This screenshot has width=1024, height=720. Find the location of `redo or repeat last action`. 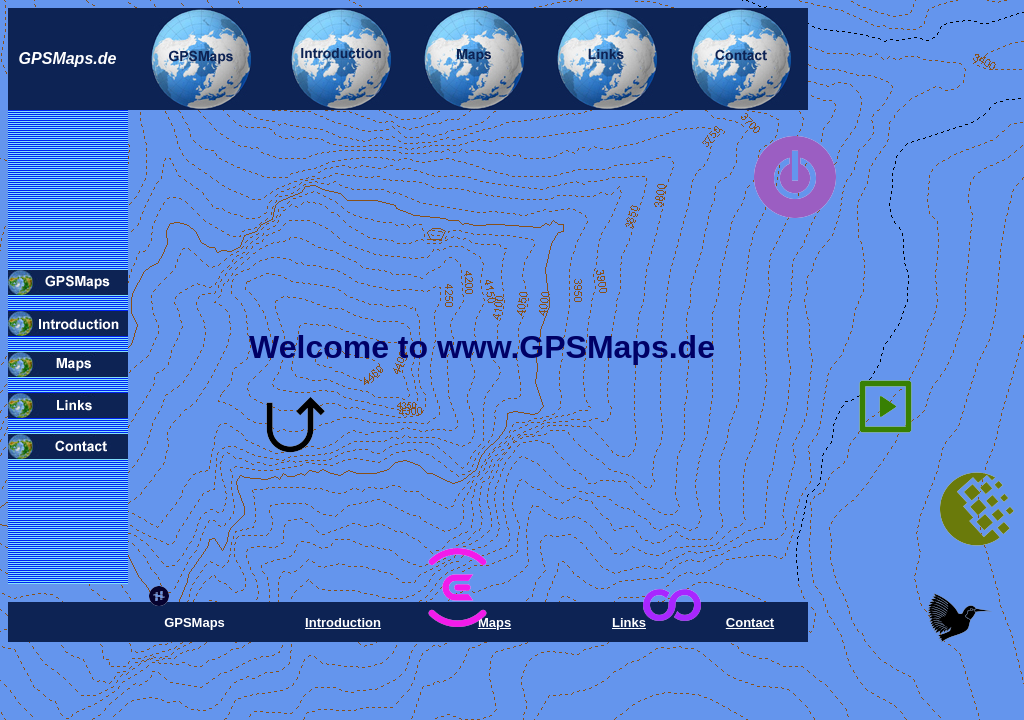

redo or repeat last action is located at coordinates (293, 426).